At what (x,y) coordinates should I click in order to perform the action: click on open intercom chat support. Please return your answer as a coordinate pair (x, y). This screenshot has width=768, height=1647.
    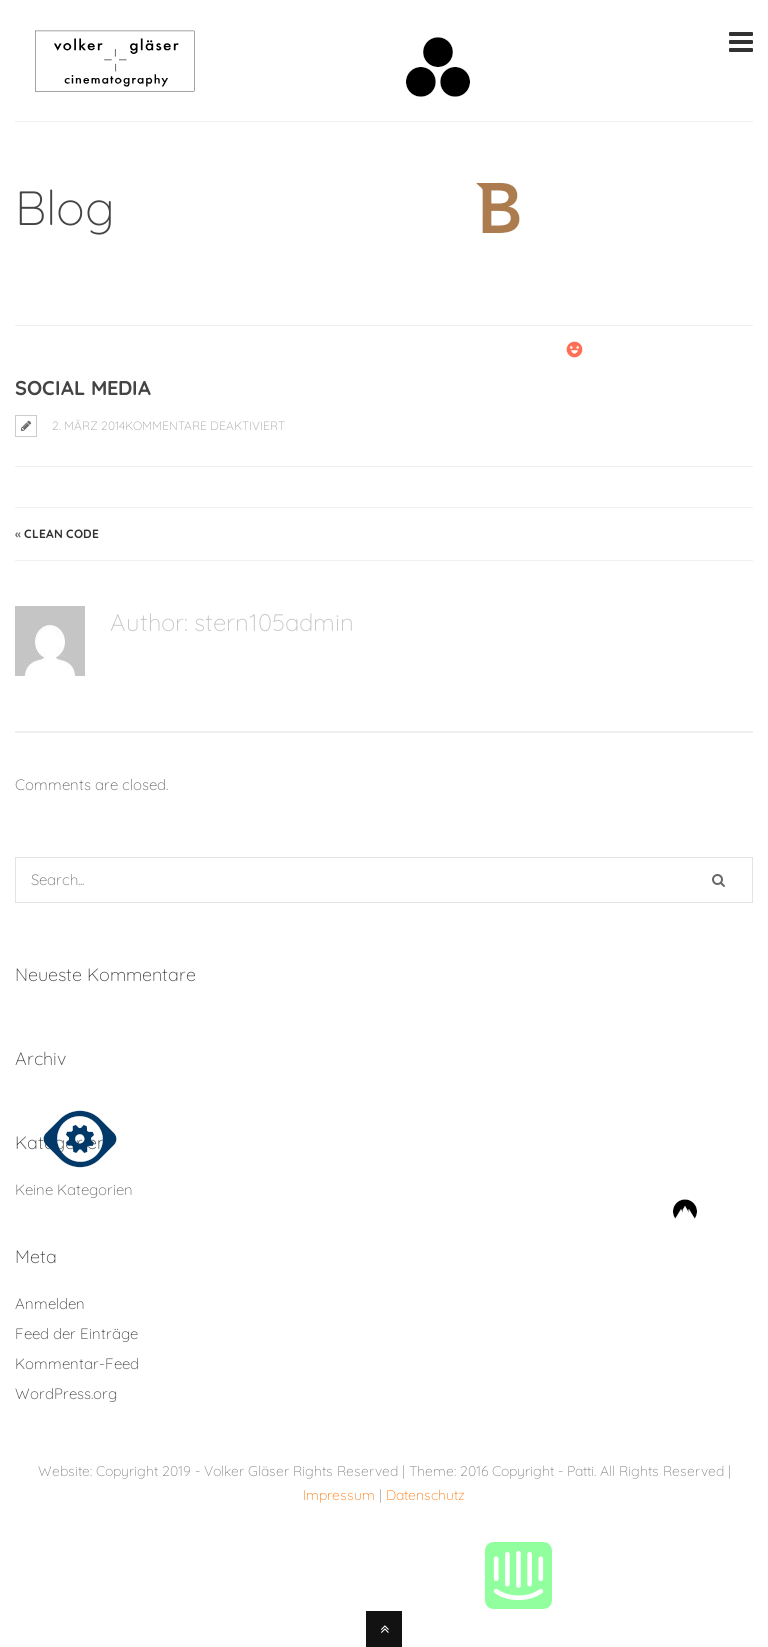
    Looking at the image, I should click on (518, 1575).